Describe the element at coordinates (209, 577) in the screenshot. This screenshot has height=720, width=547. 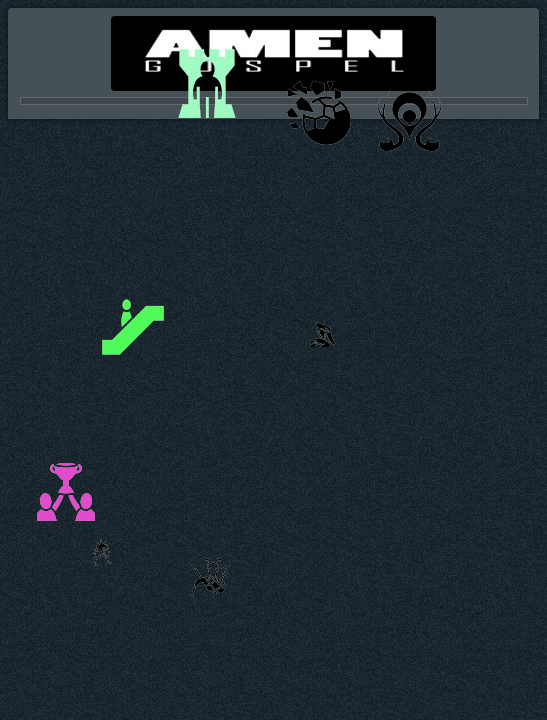
I see `browse traditional or folk music instruments` at that location.